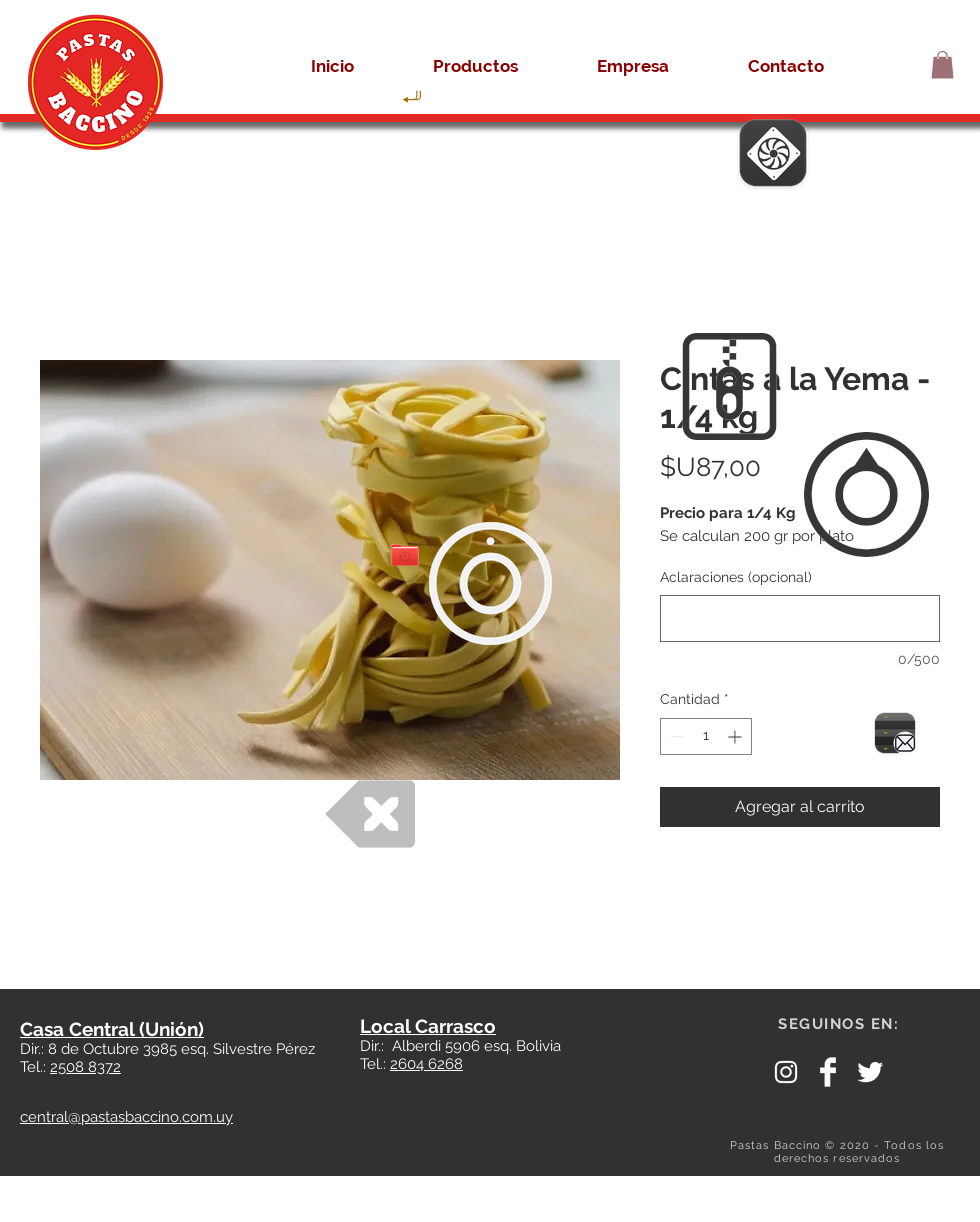 The height and width of the screenshot is (1222, 980). What do you see at coordinates (405, 555) in the screenshot?
I see `access temporary files folder` at bounding box center [405, 555].